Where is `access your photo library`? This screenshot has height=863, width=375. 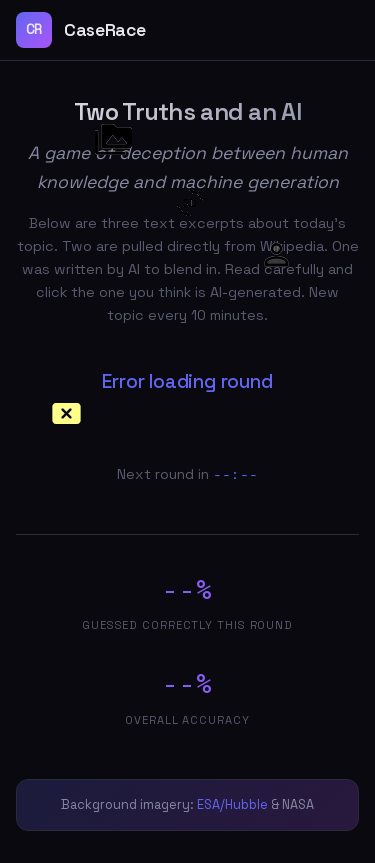 access your photo library is located at coordinates (113, 139).